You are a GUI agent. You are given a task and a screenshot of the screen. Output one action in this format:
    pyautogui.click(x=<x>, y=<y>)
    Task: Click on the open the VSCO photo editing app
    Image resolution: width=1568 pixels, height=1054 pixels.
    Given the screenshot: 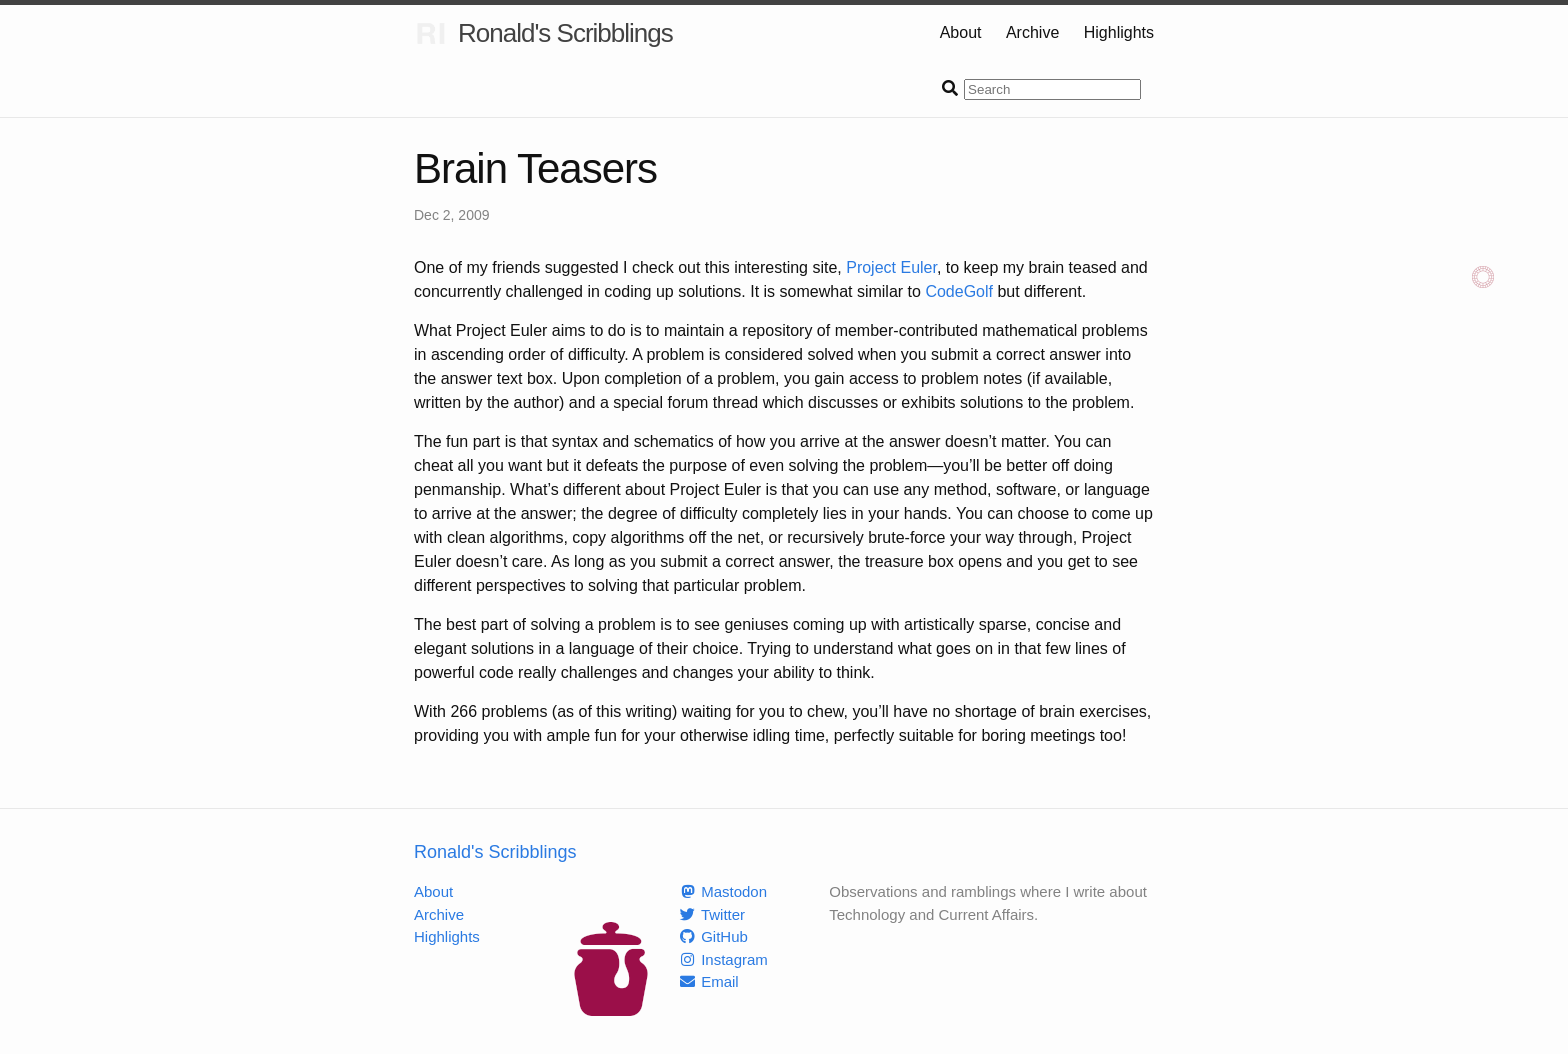 What is the action you would take?
    pyautogui.click(x=1483, y=277)
    